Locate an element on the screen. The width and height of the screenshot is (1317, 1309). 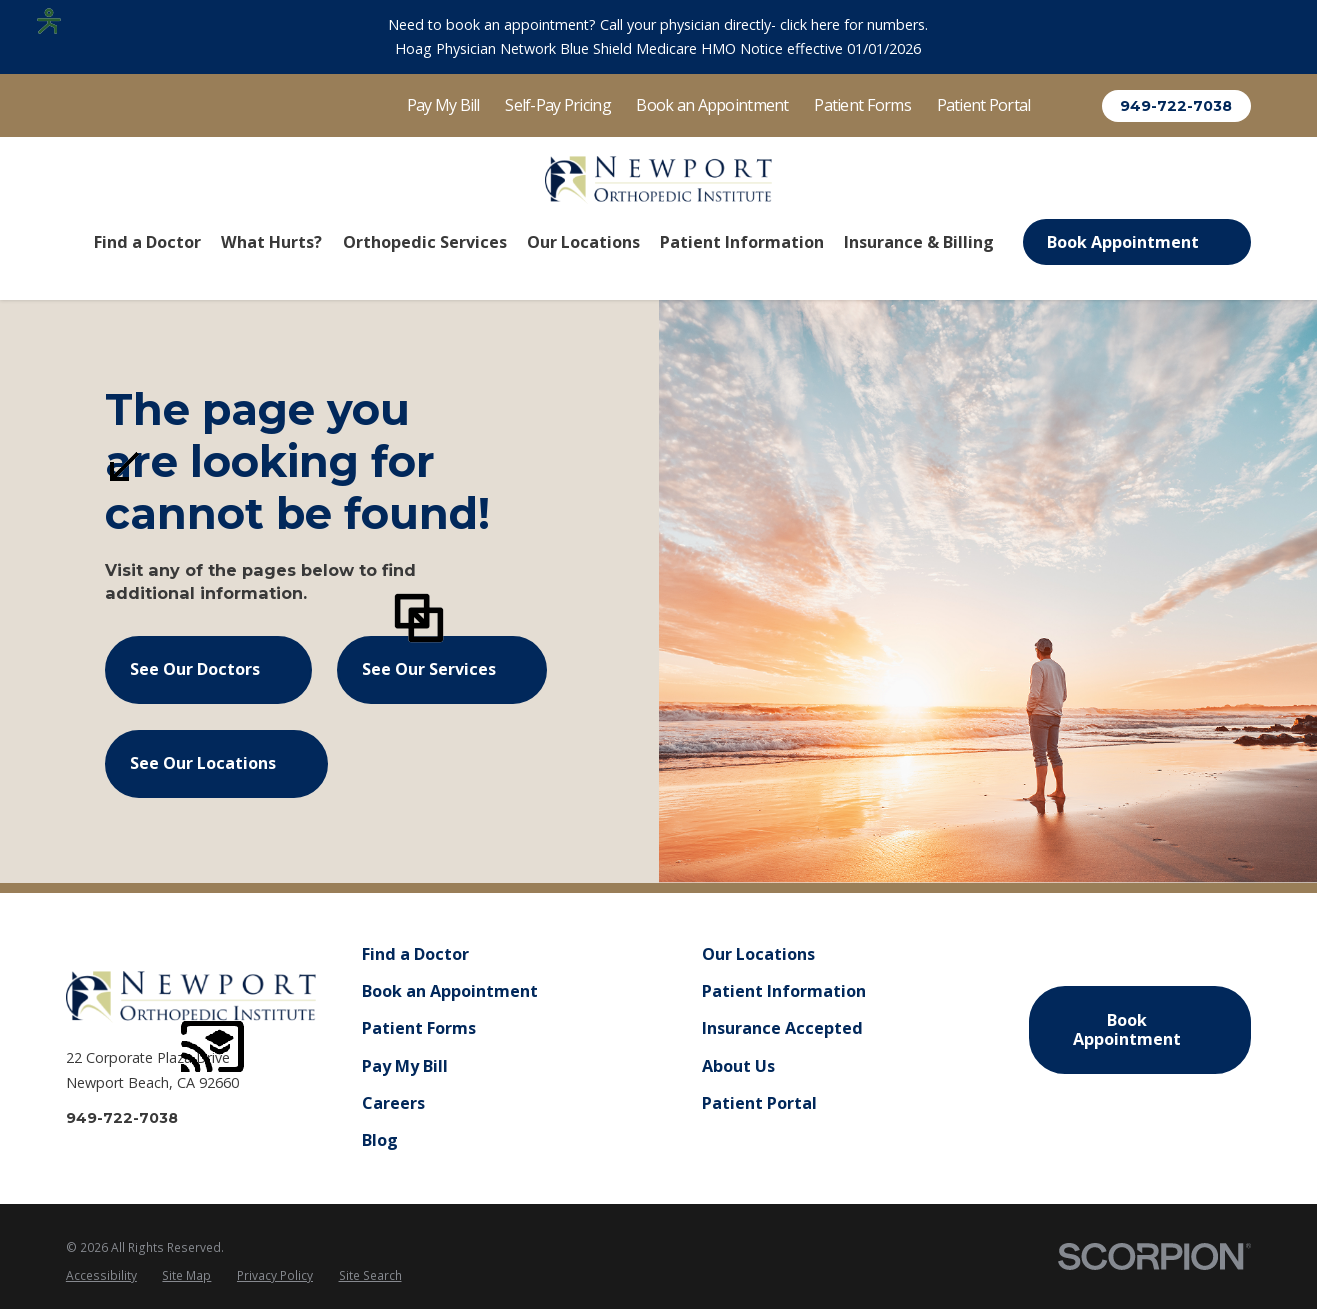
merge or intersect selected layers is located at coordinates (419, 618).